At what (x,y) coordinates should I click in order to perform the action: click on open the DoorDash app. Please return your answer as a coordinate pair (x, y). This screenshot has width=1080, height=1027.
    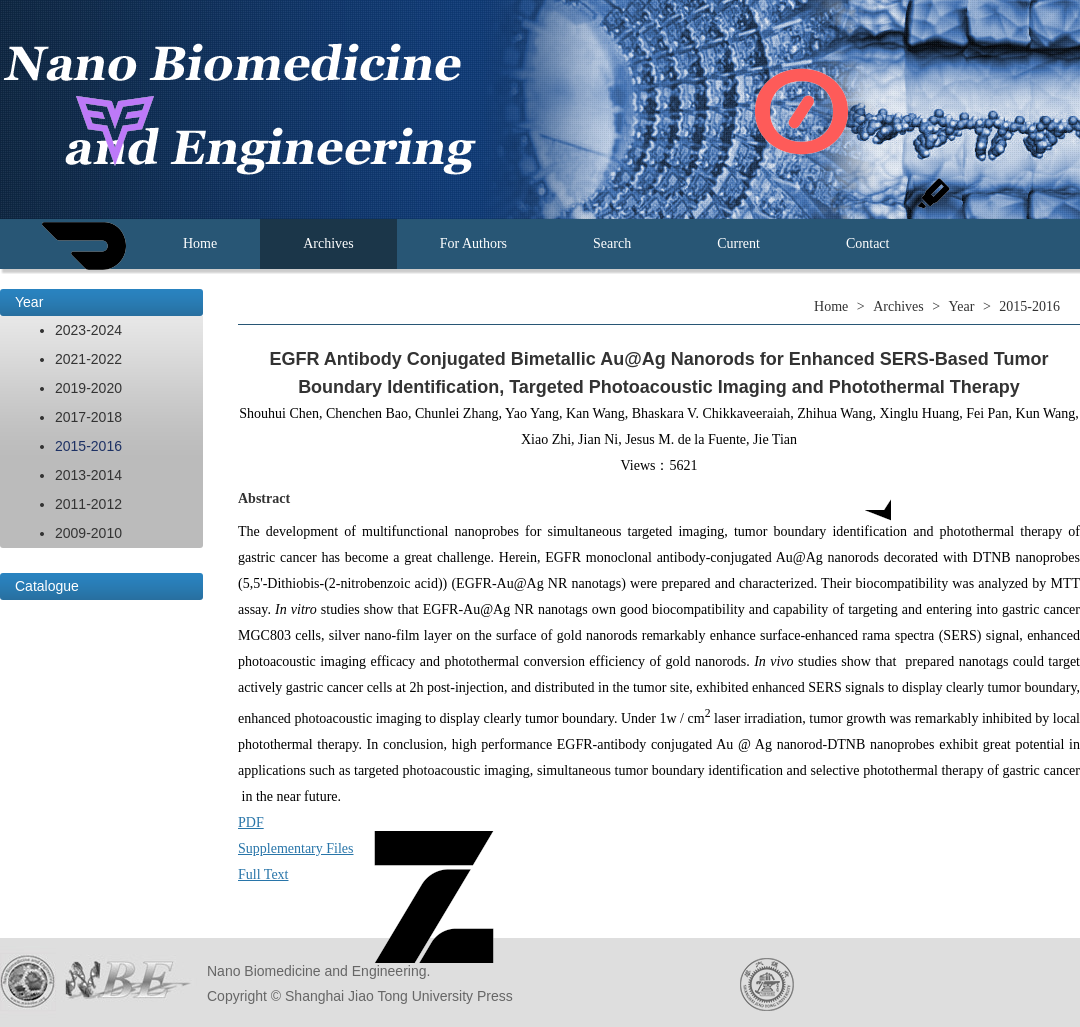
    Looking at the image, I should click on (84, 246).